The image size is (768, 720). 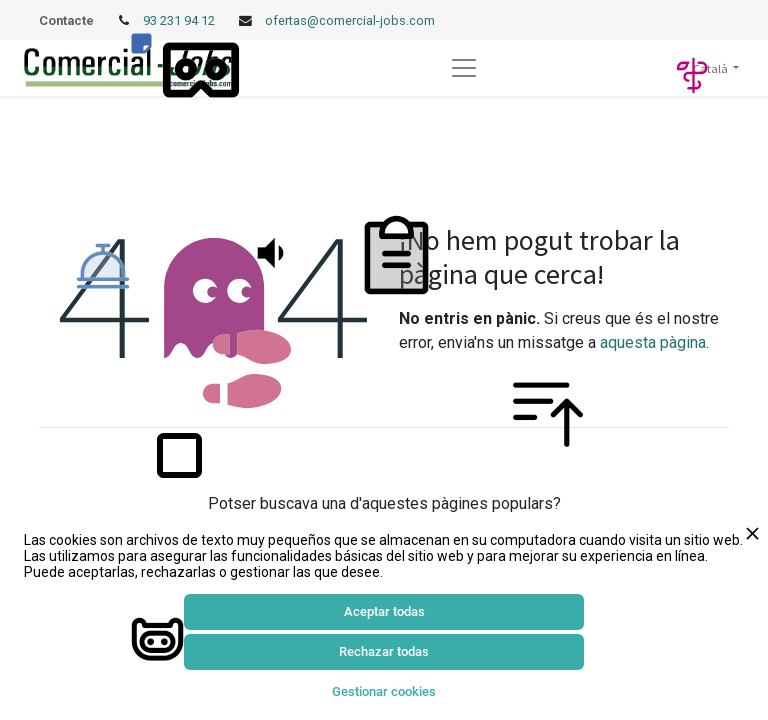 What do you see at coordinates (548, 412) in the screenshot?
I see `sort list in ascending order` at bounding box center [548, 412].